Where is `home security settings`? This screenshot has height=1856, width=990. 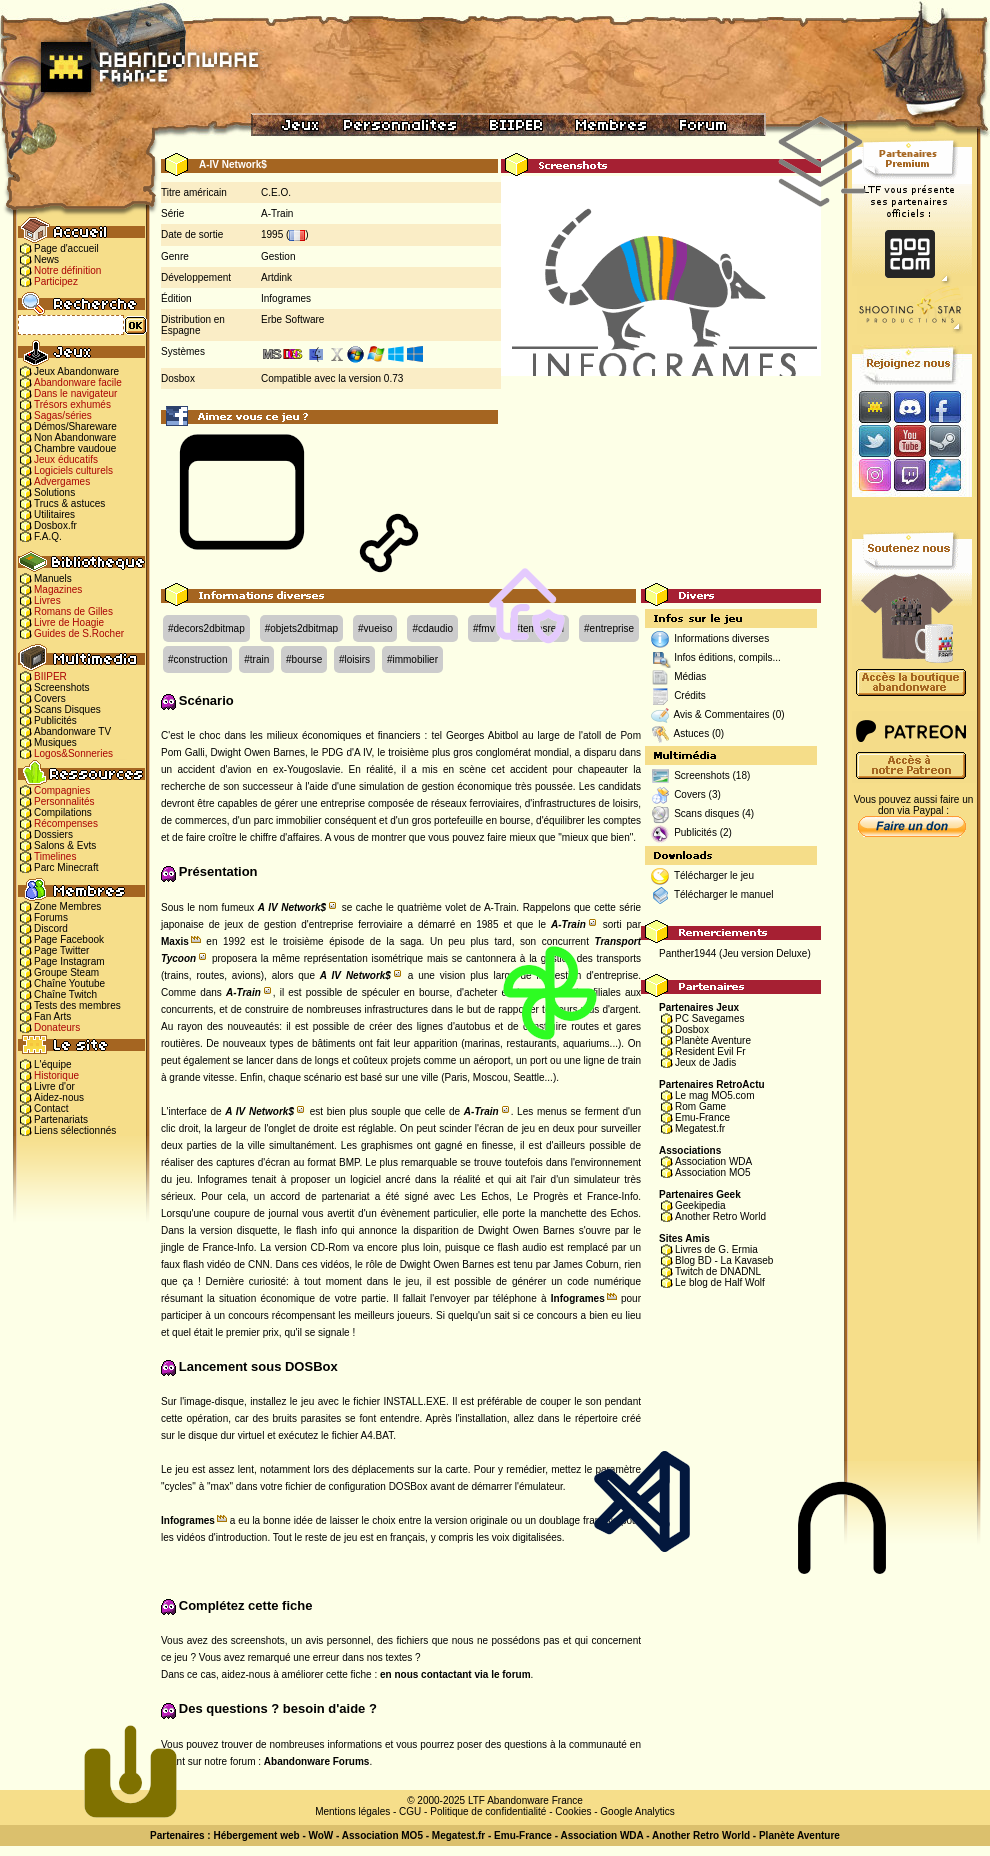
home security settings is located at coordinates (525, 604).